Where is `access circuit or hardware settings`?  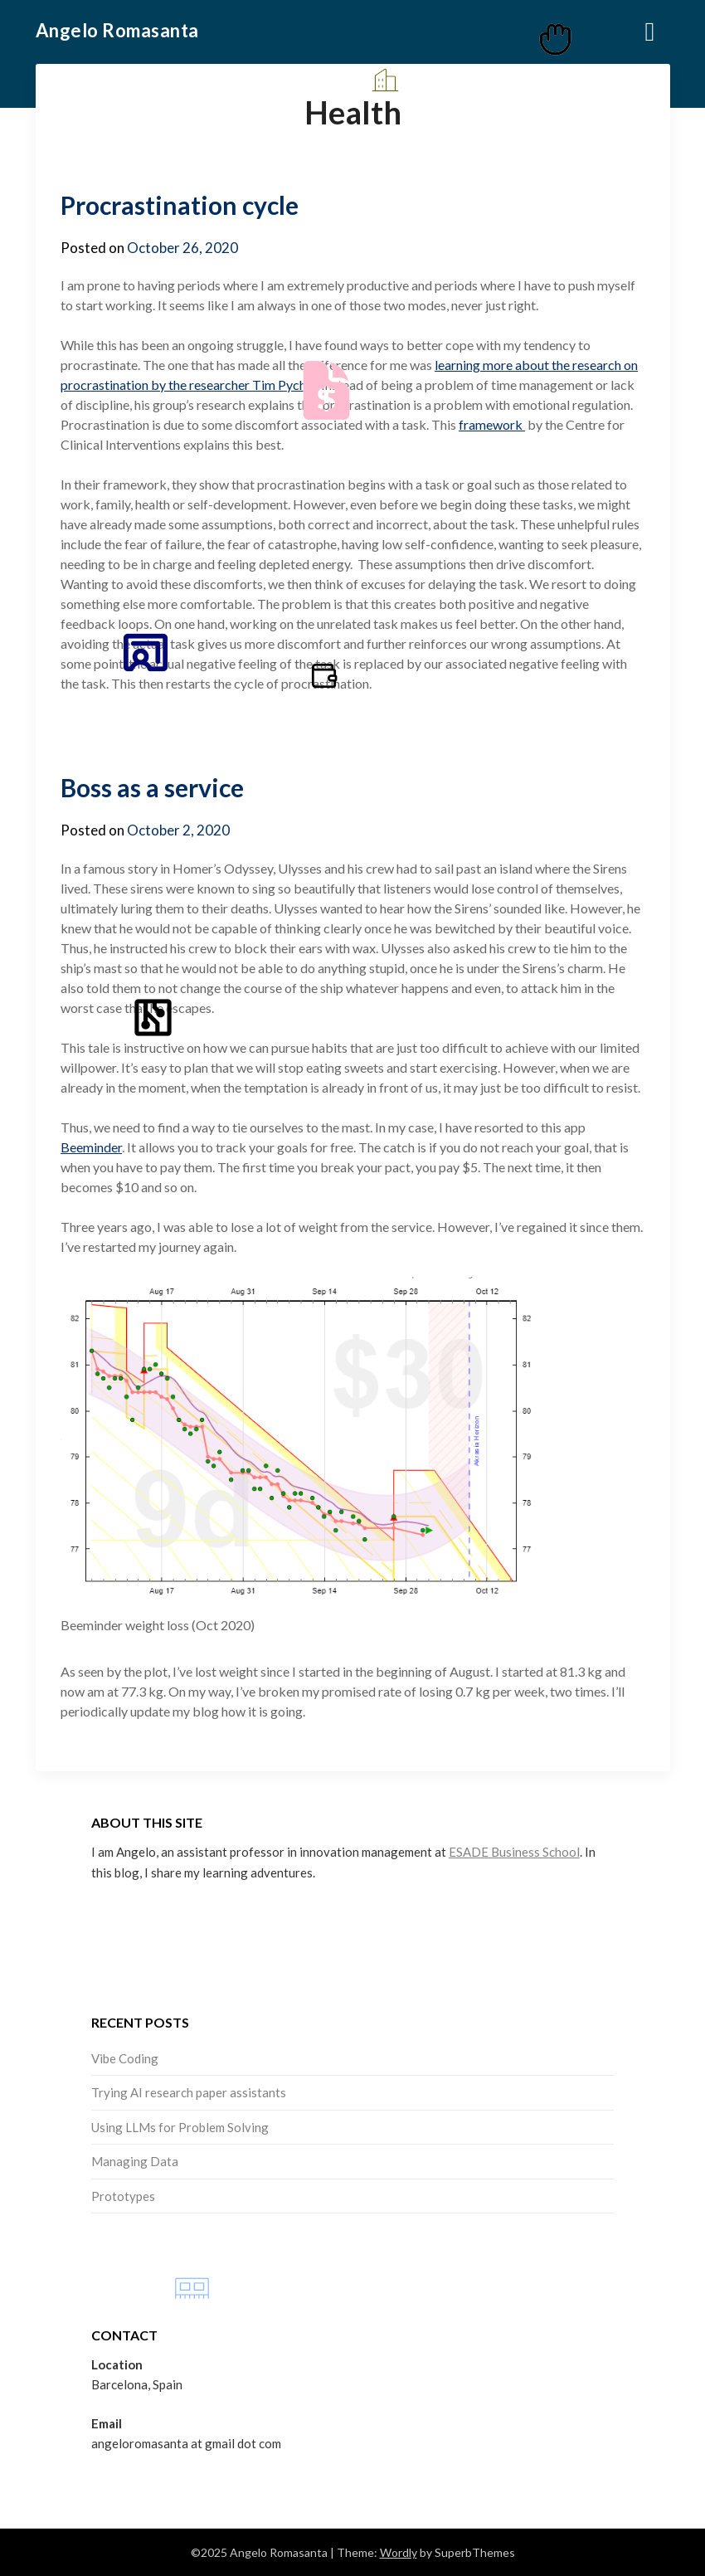
access circuit or hardware settings is located at coordinates (153, 1017).